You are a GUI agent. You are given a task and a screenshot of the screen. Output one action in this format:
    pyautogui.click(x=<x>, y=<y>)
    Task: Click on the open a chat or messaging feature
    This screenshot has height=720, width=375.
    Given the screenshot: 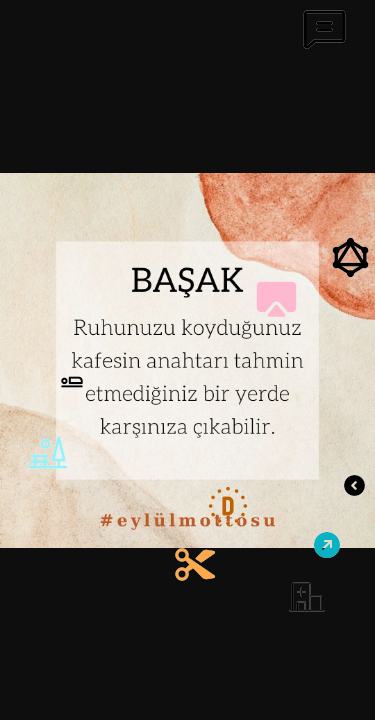 What is the action you would take?
    pyautogui.click(x=324, y=26)
    